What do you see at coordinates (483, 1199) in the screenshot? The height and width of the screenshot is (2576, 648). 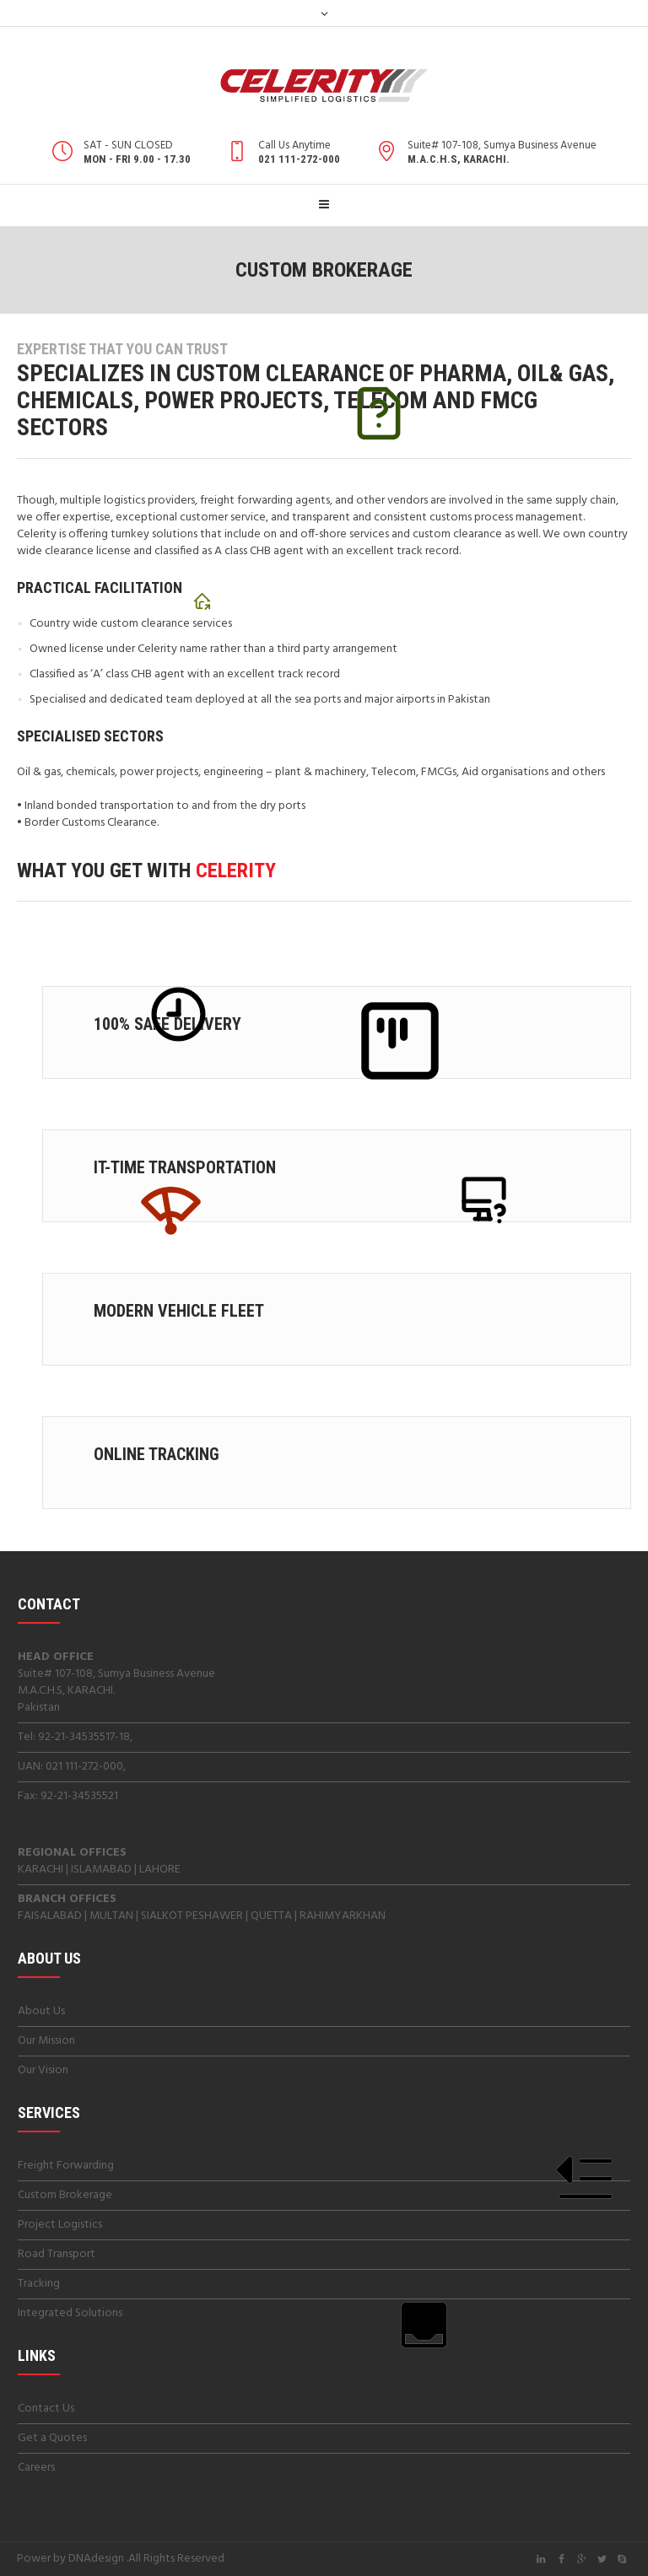 I see `get help or support for your desktop device` at bounding box center [483, 1199].